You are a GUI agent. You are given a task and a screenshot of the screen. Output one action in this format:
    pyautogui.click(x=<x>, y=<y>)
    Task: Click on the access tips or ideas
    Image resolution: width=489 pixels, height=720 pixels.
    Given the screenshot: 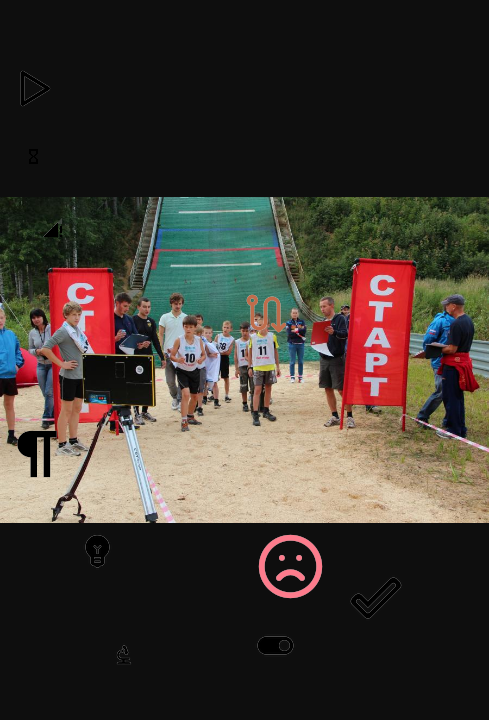 What is the action you would take?
    pyautogui.click(x=97, y=550)
    